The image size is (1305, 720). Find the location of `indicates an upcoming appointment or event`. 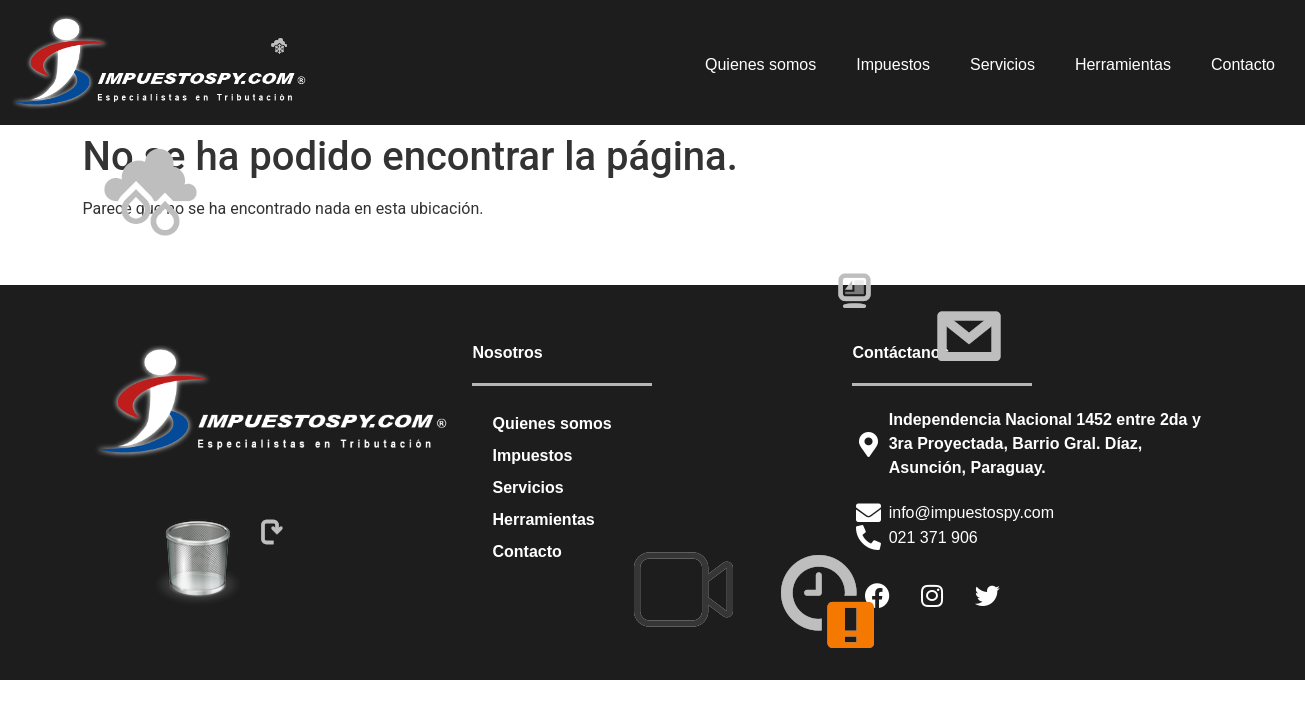

indicates an upcoming appointment or event is located at coordinates (827, 601).